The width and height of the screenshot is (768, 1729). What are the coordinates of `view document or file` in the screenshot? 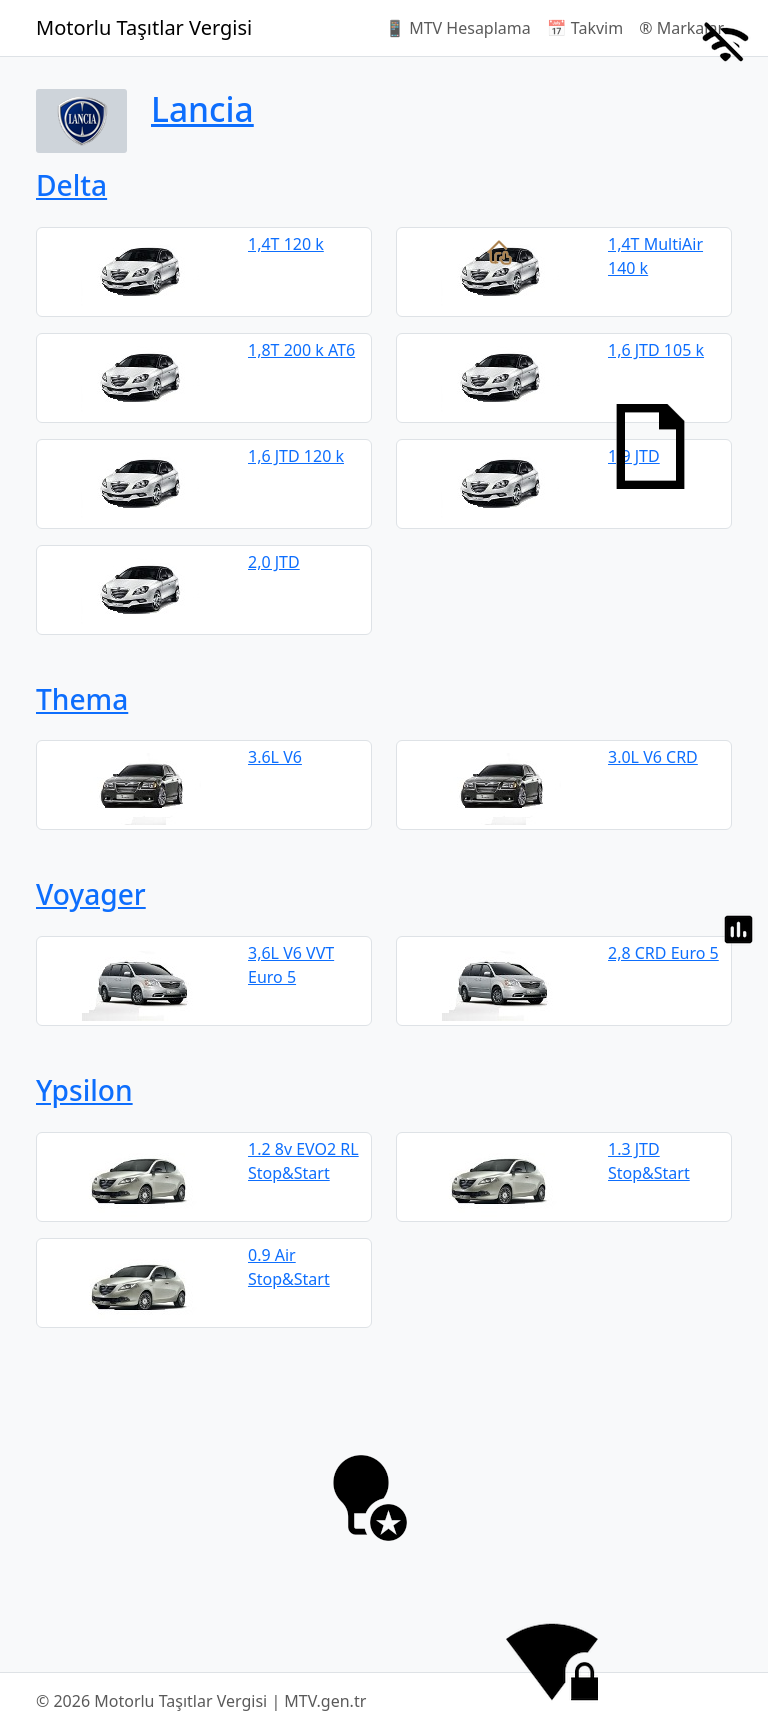 It's located at (650, 446).